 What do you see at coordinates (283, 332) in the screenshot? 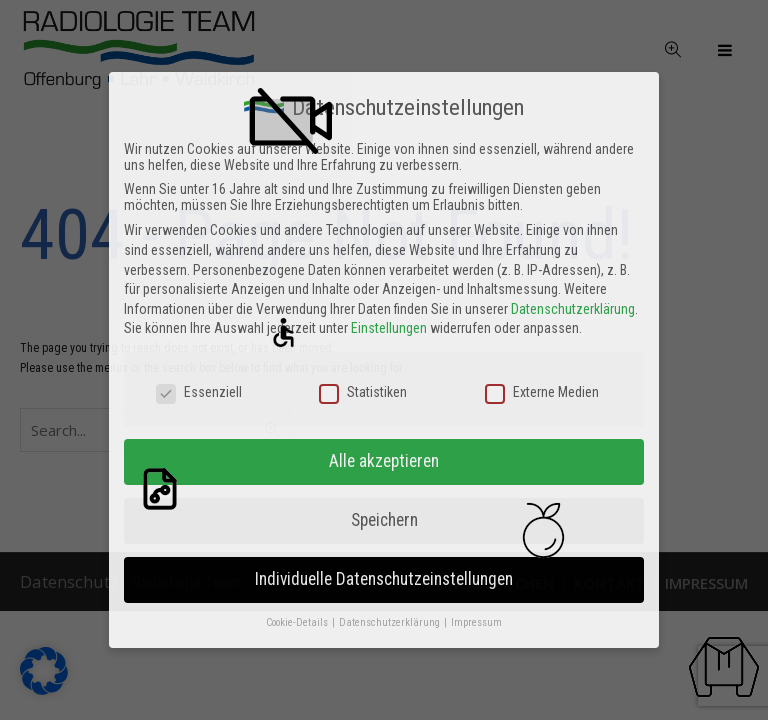
I see `indicates wheelchair accessibility` at bounding box center [283, 332].